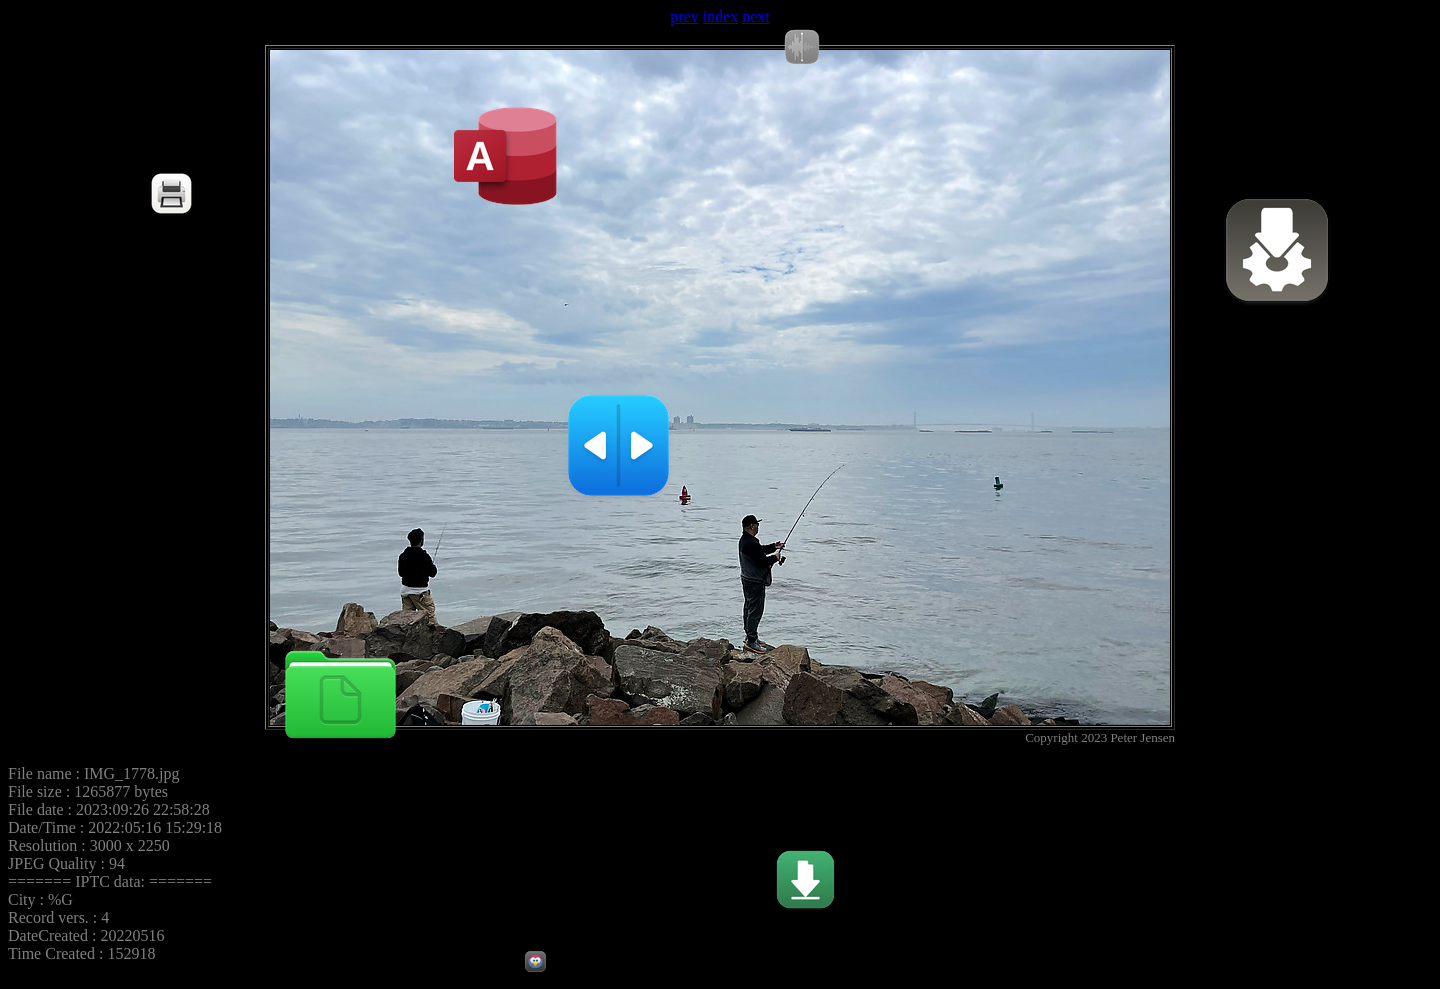 Image resolution: width=1440 pixels, height=989 pixels. What do you see at coordinates (340, 694) in the screenshot?
I see `open documents folder` at bounding box center [340, 694].